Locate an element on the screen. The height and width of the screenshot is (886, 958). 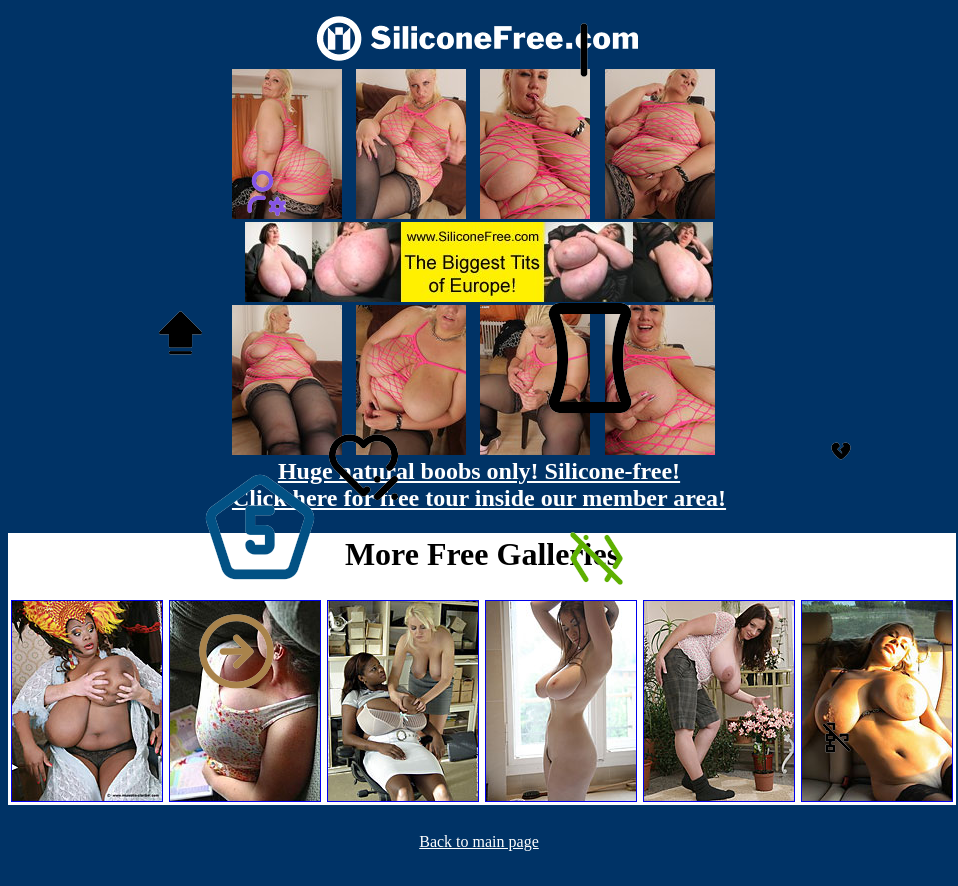
vertical divider or separator between UI elements is located at coordinates (584, 50).